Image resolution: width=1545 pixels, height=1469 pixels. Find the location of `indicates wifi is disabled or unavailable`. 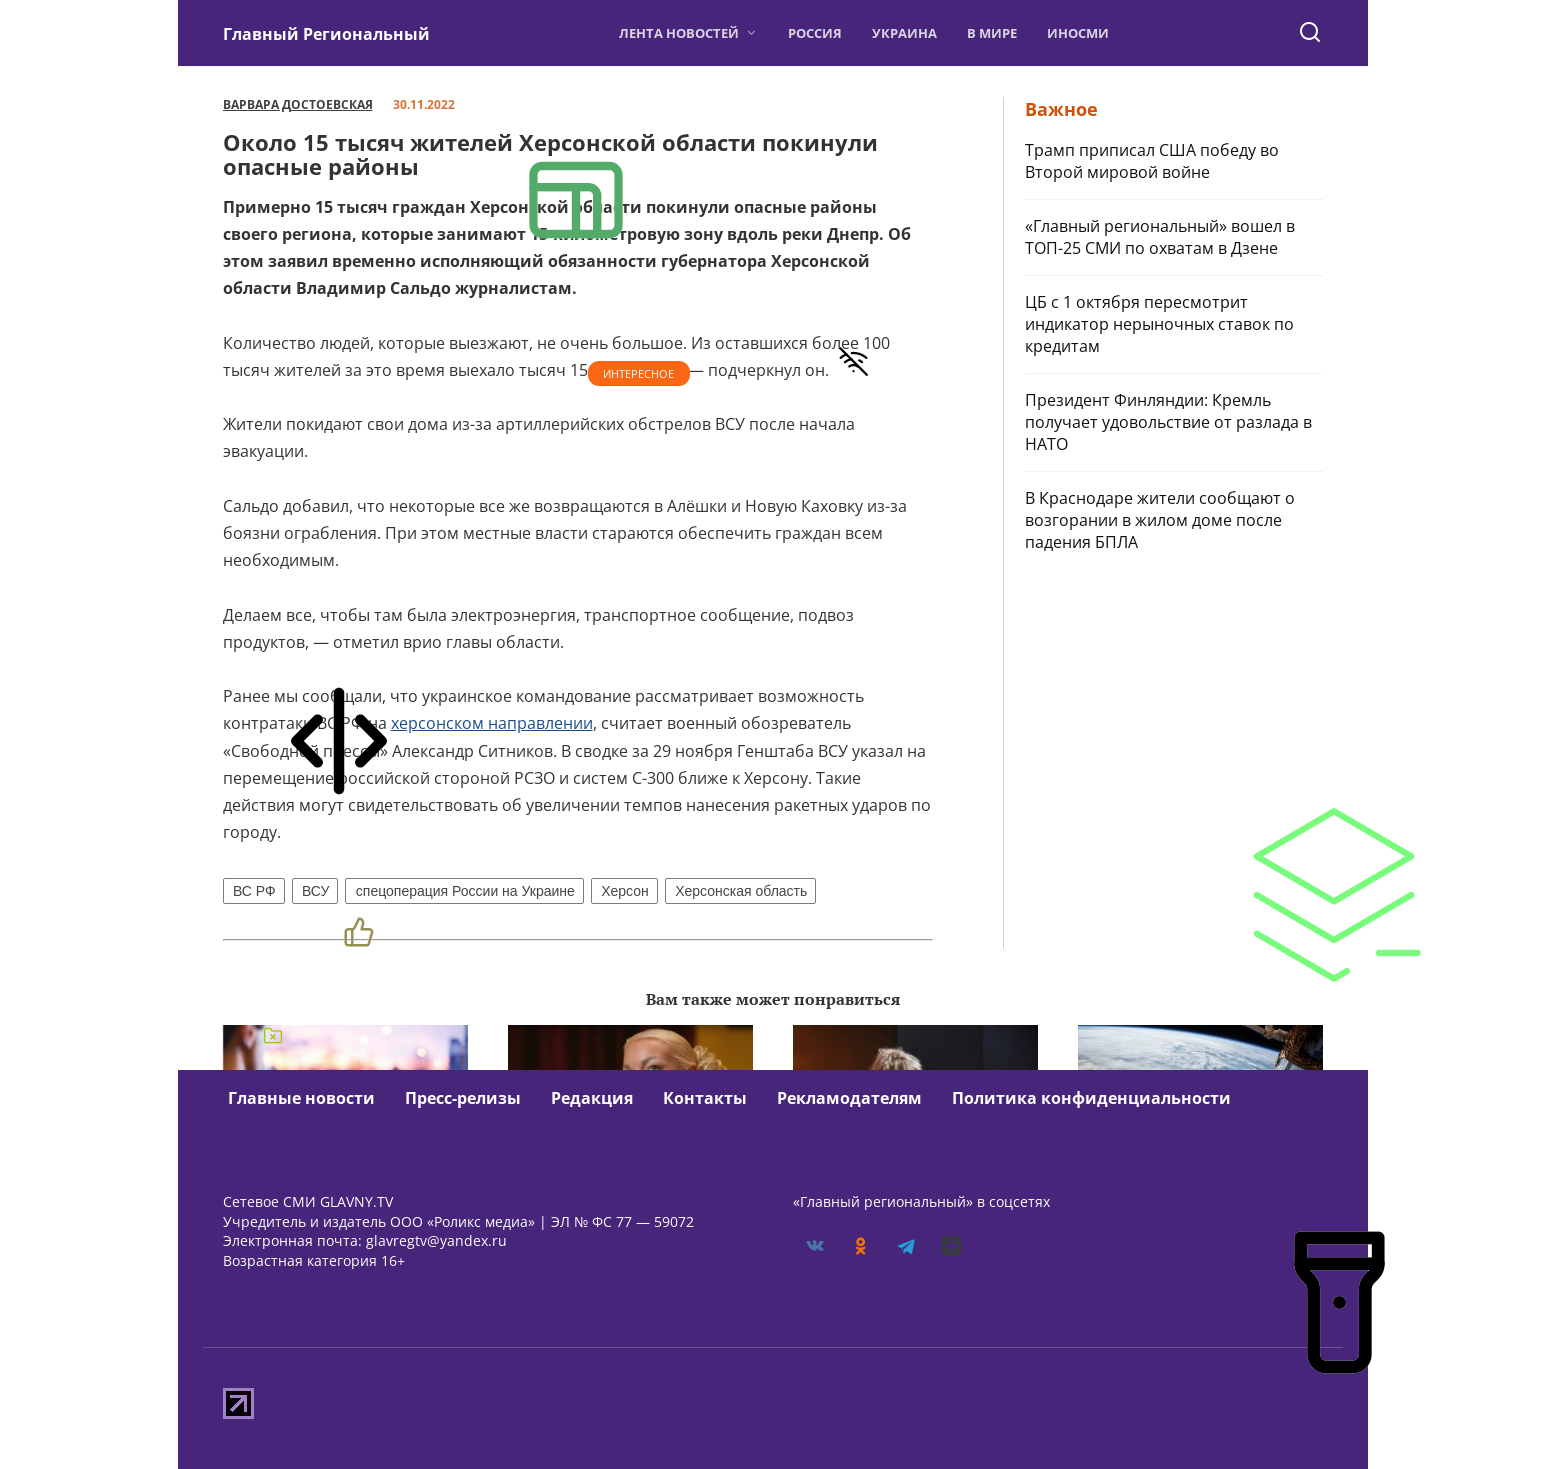

indicates wifi is disabled or unavailable is located at coordinates (853, 361).